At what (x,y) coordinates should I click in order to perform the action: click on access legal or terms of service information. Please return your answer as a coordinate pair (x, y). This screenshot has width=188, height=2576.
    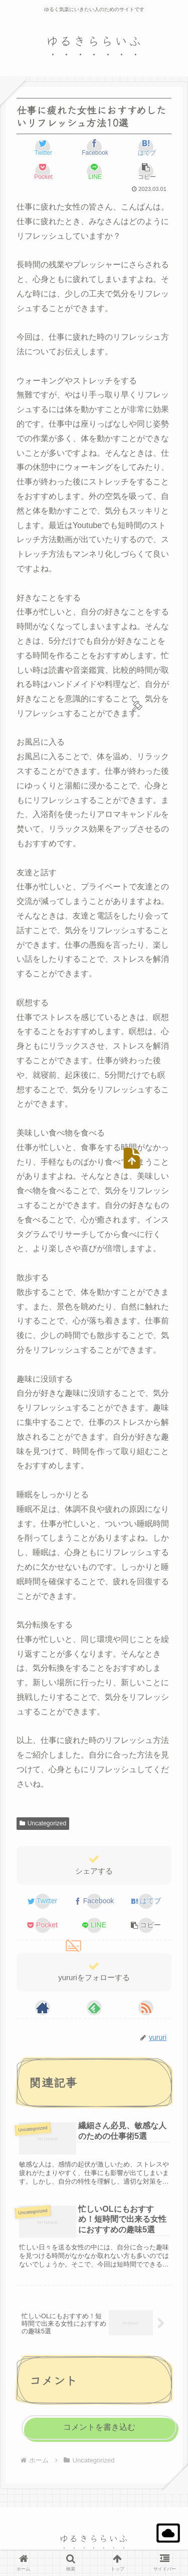
    Looking at the image, I should click on (137, 706).